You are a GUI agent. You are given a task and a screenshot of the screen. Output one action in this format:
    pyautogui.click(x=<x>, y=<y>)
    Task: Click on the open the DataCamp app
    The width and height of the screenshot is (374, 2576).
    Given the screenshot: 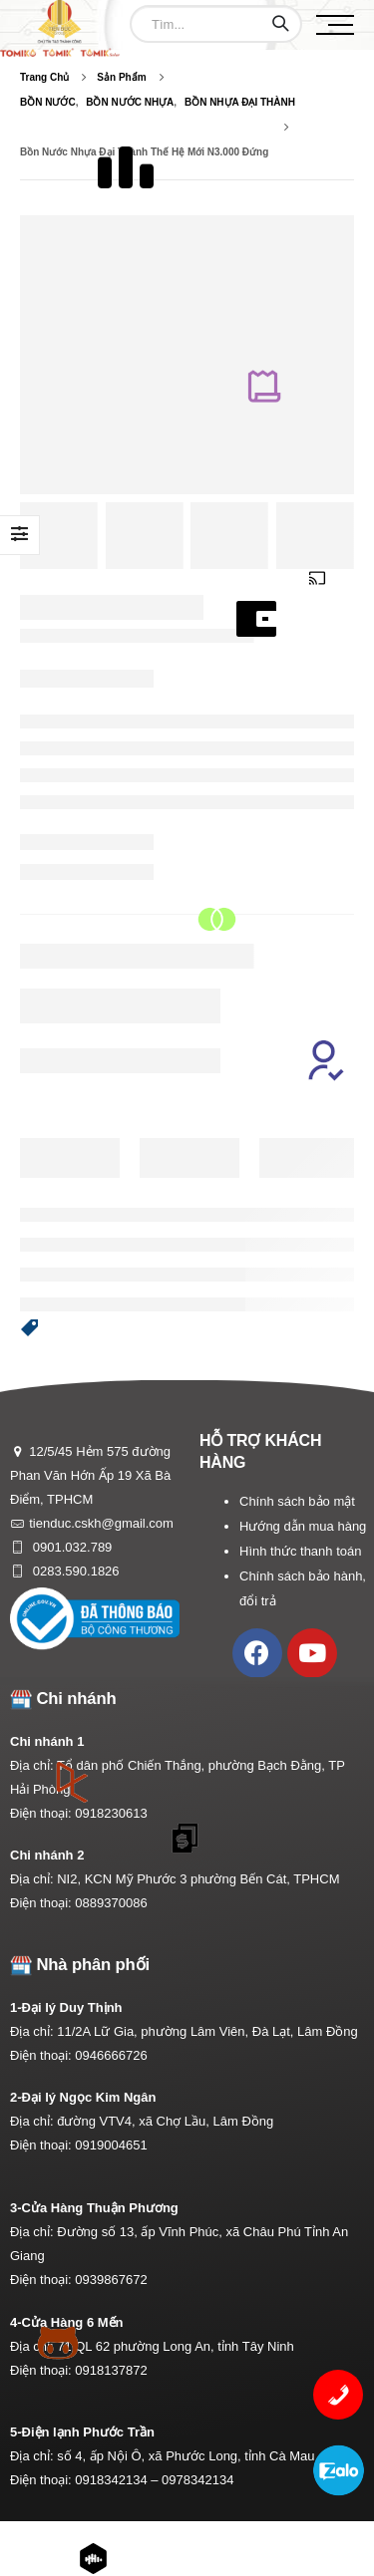 What is the action you would take?
    pyautogui.click(x=72, y=1782)
    